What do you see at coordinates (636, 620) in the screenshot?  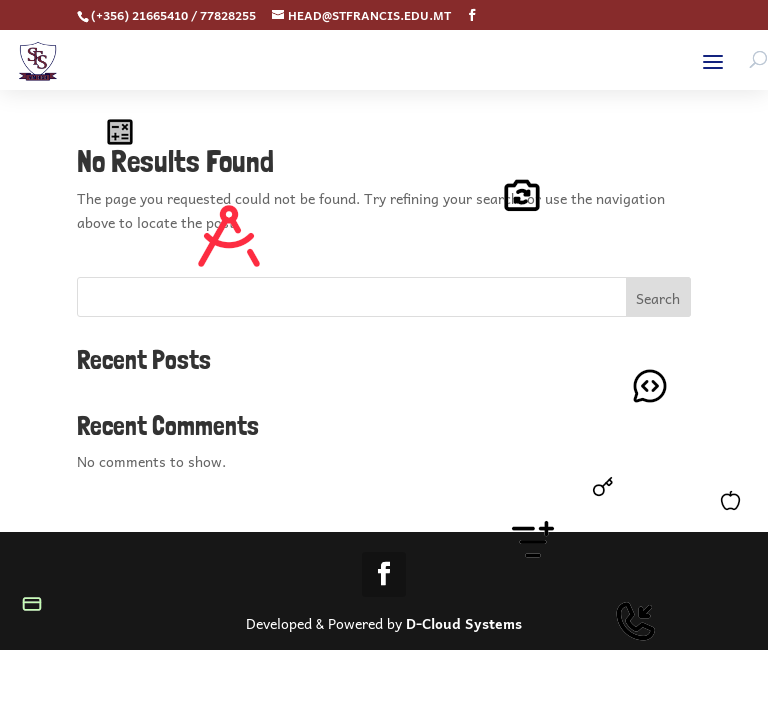 I see `incoming call notification` at bounding box center [636, 620].